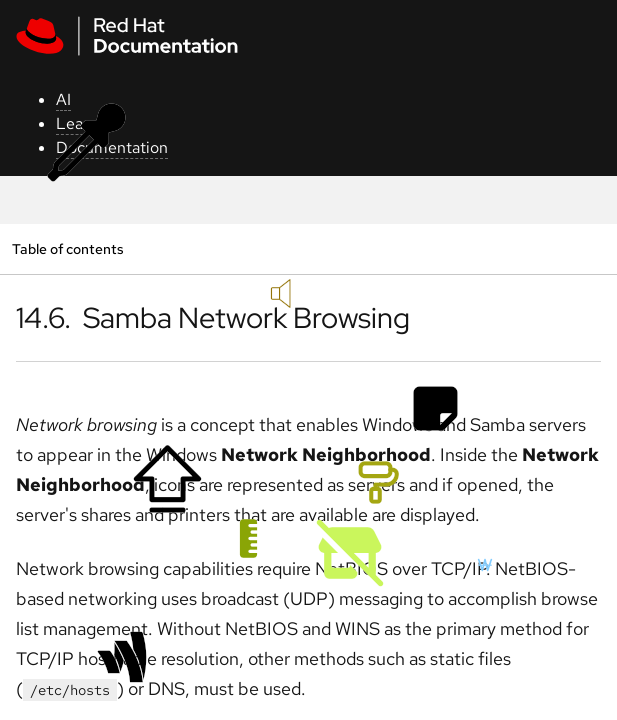  Describe the element at coordinates (375, 482) in the screenshot. I see `access painting or drawing tools` at that location.